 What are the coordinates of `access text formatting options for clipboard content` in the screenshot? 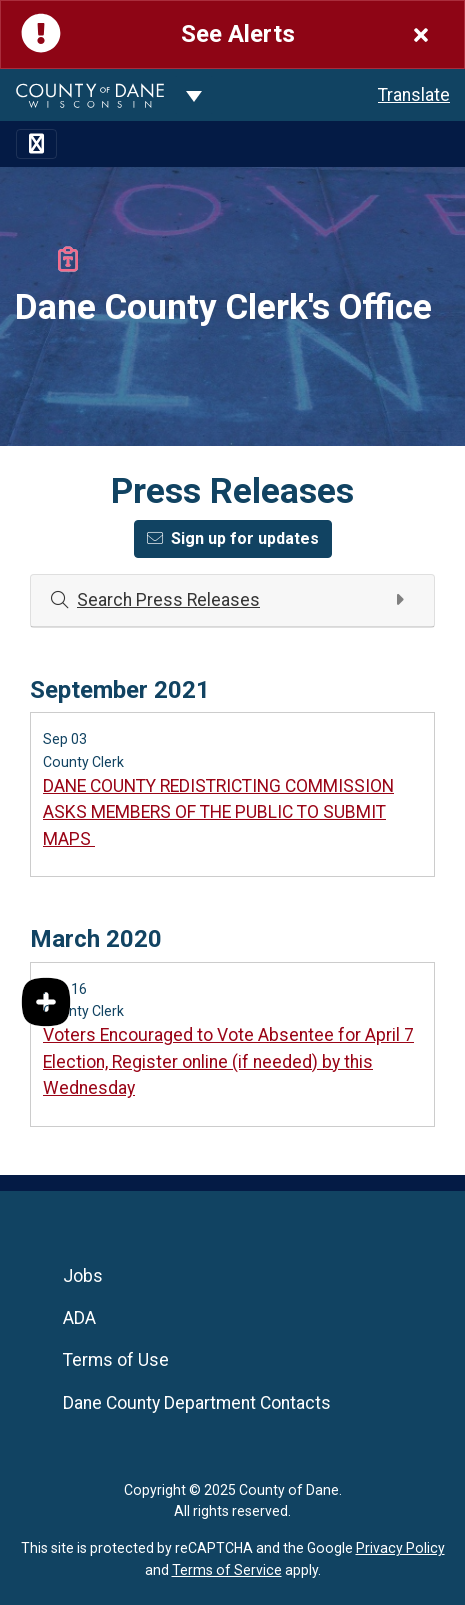 It's located at (68, 259).